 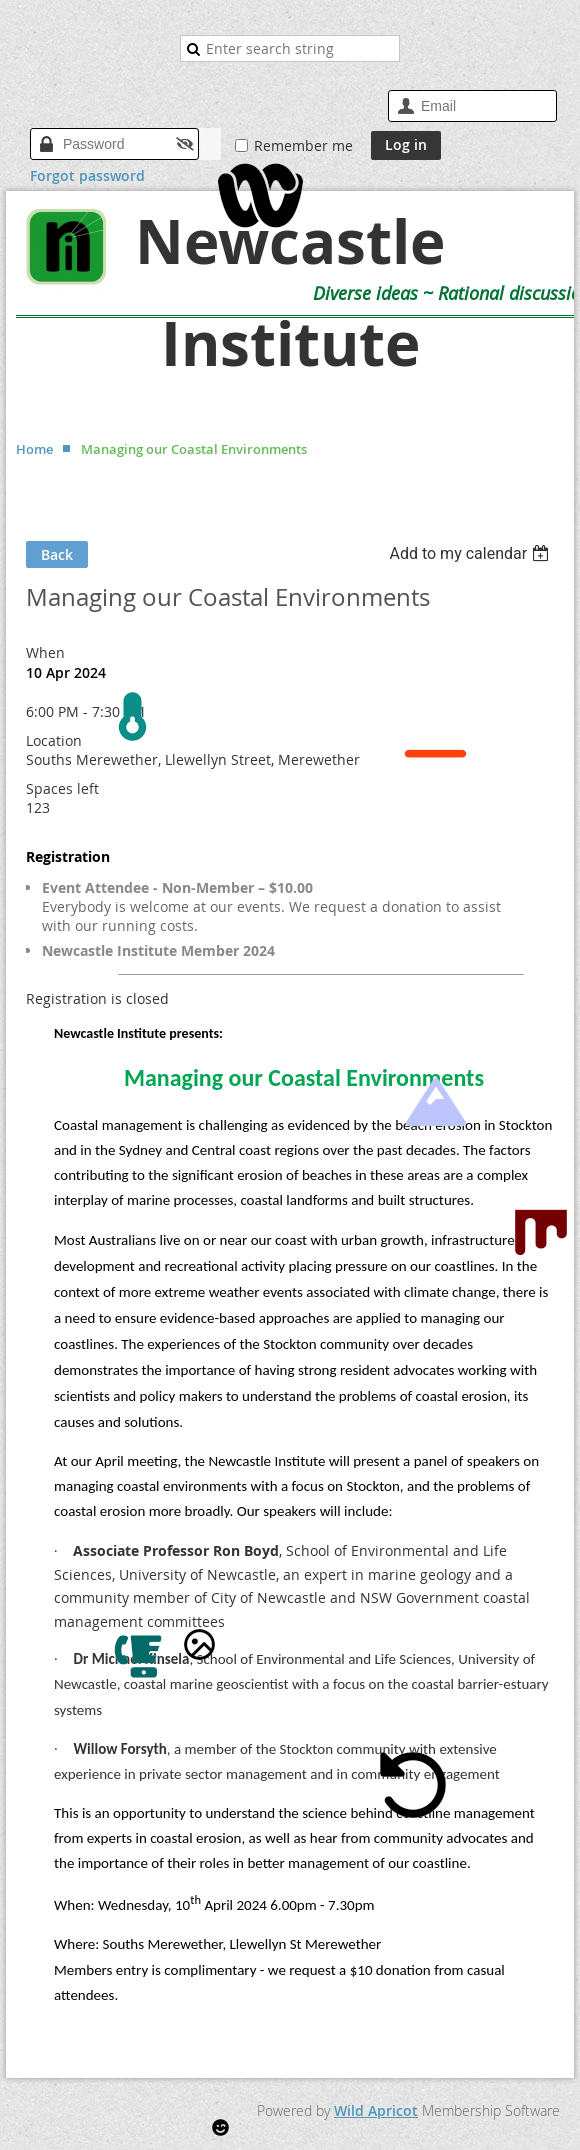 I want to click on minimize the current window, so click(x=435, y=734).